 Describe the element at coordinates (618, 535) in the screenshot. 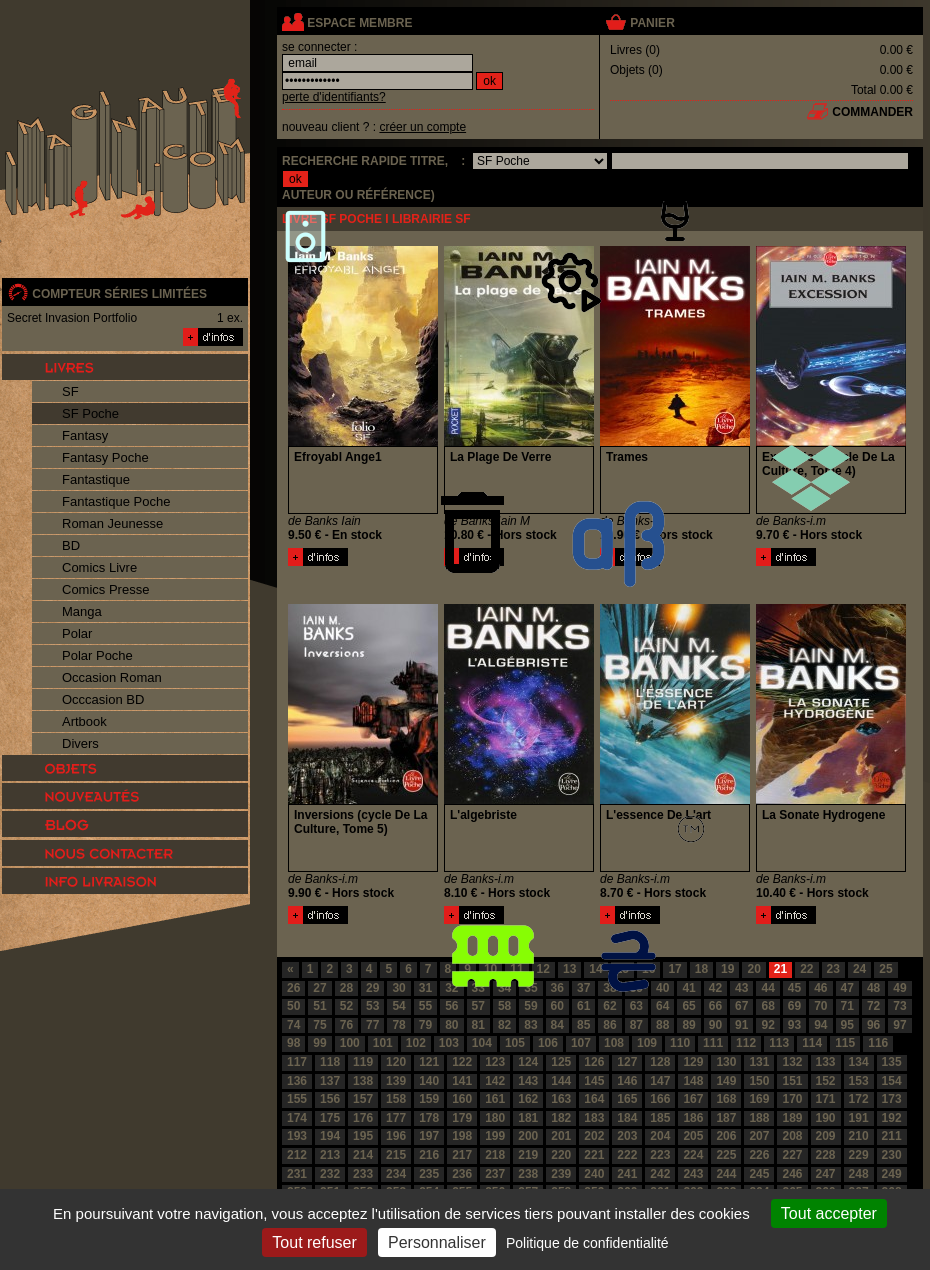

I see `switch to greek alphabet input` at that location.